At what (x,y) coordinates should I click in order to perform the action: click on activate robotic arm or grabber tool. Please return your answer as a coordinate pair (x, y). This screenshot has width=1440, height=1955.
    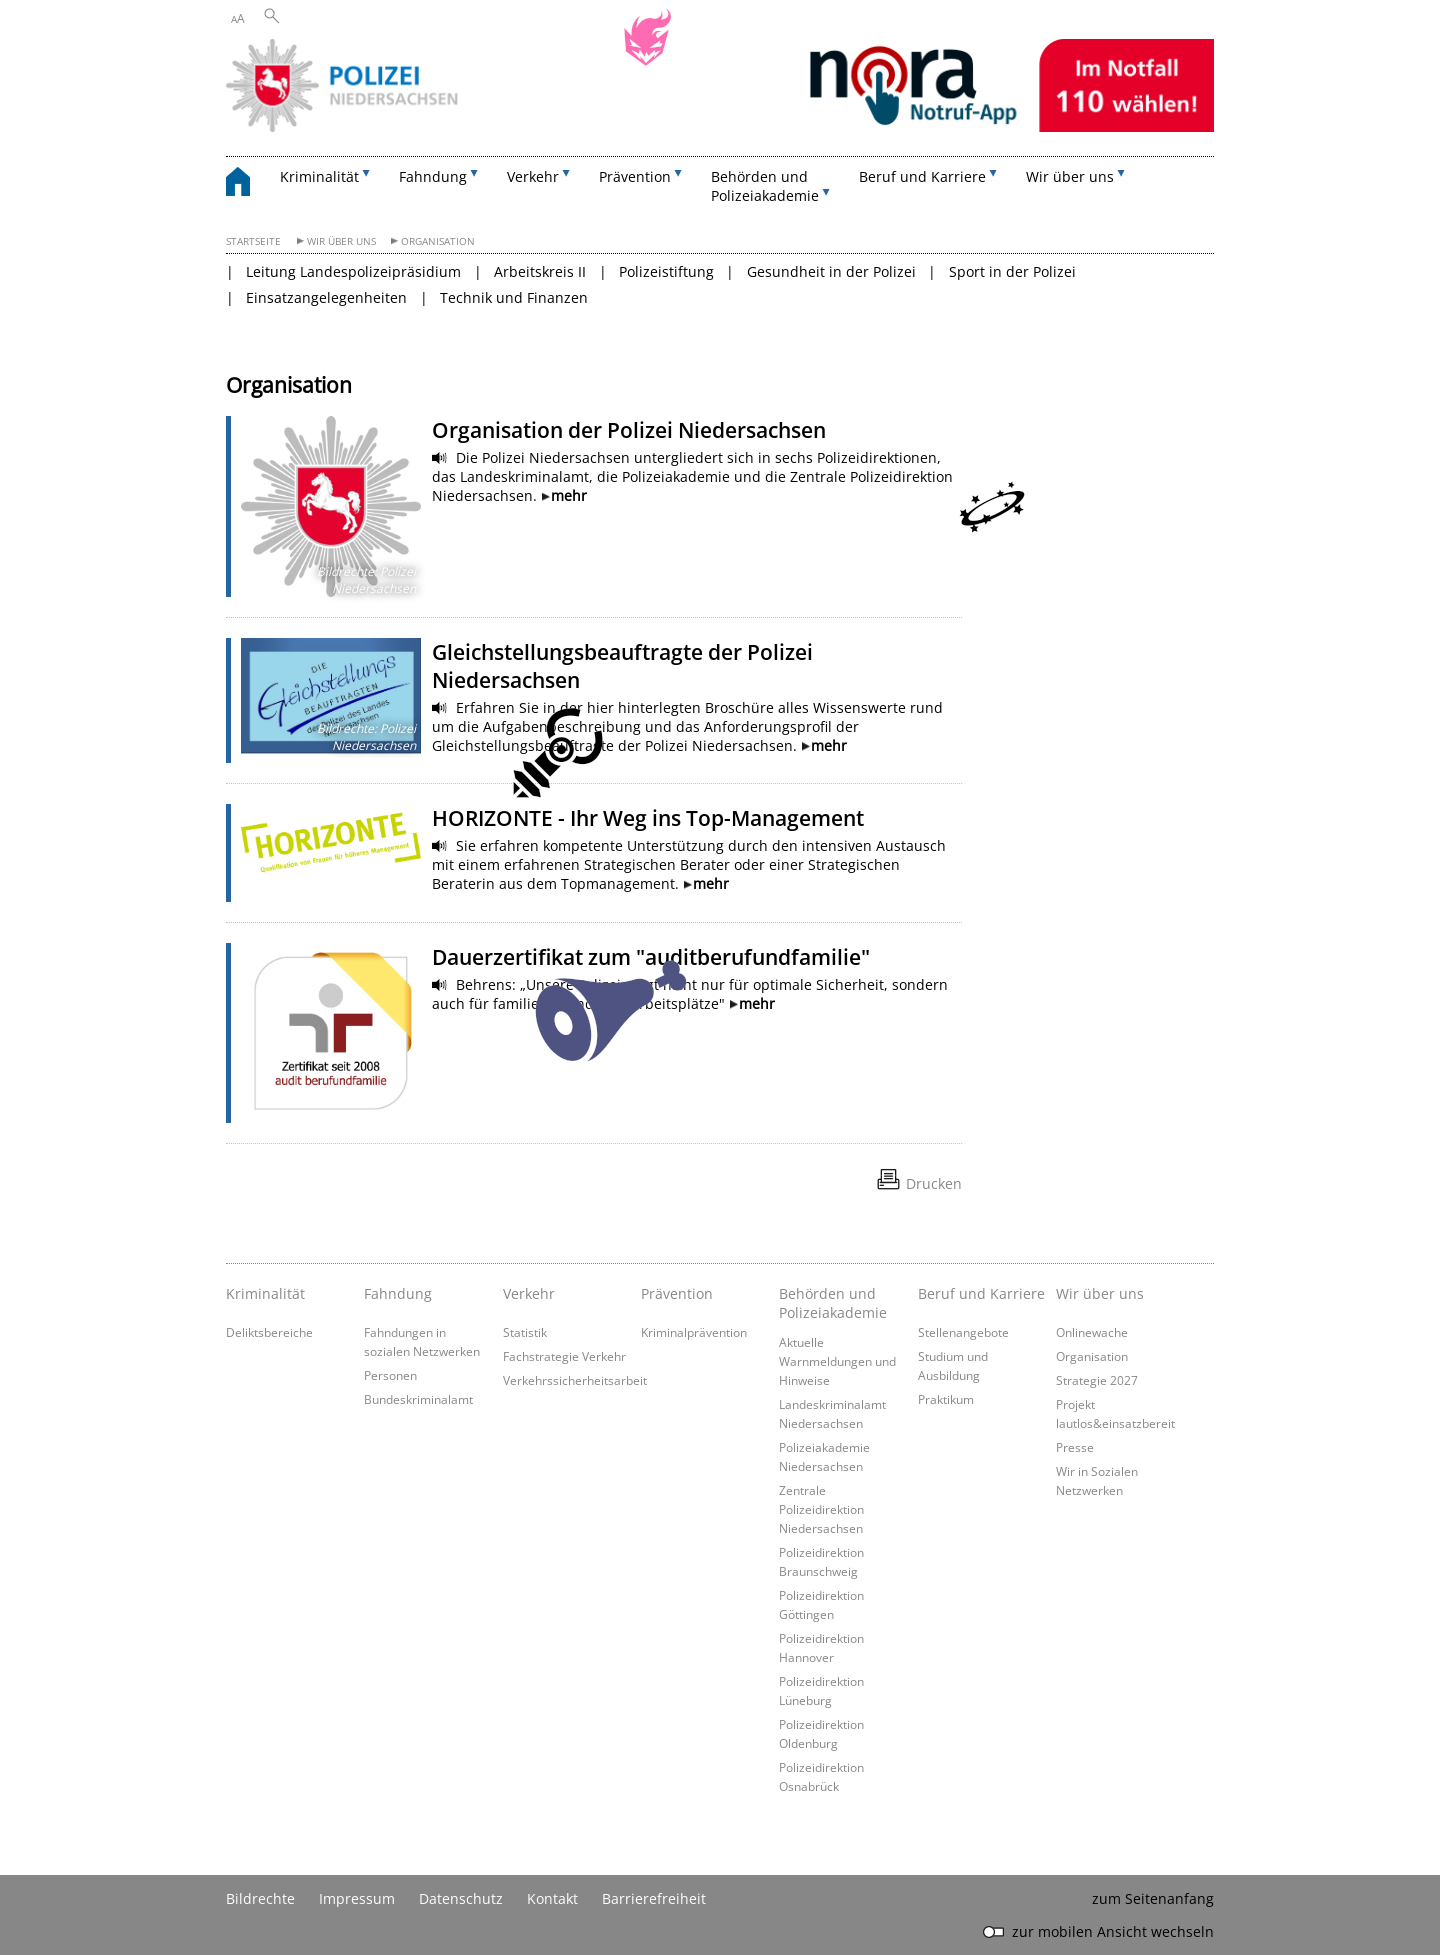
    Looking at the image, I should click on (561, 749).